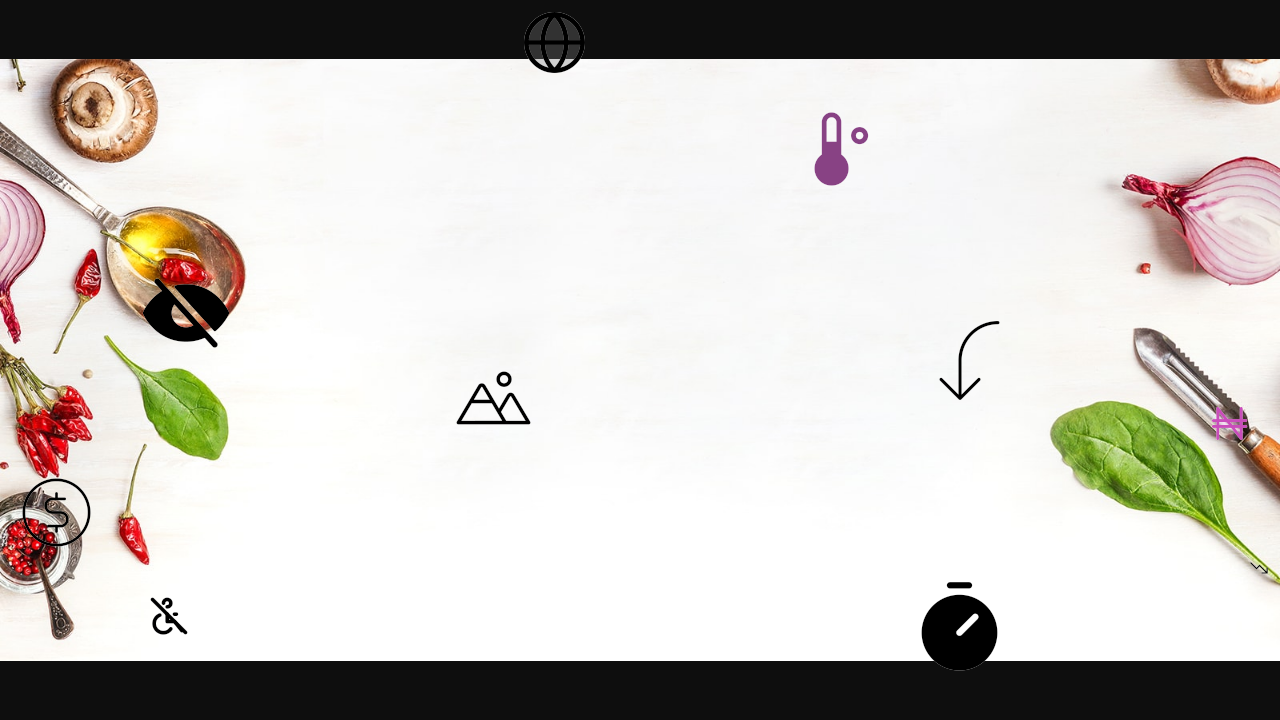 This screenshot has height=720, width=1280. What do you see at coordinates (493, 401) in the screenshot?
I see `view landscape or nature photos` at bounding box center [493, 401].